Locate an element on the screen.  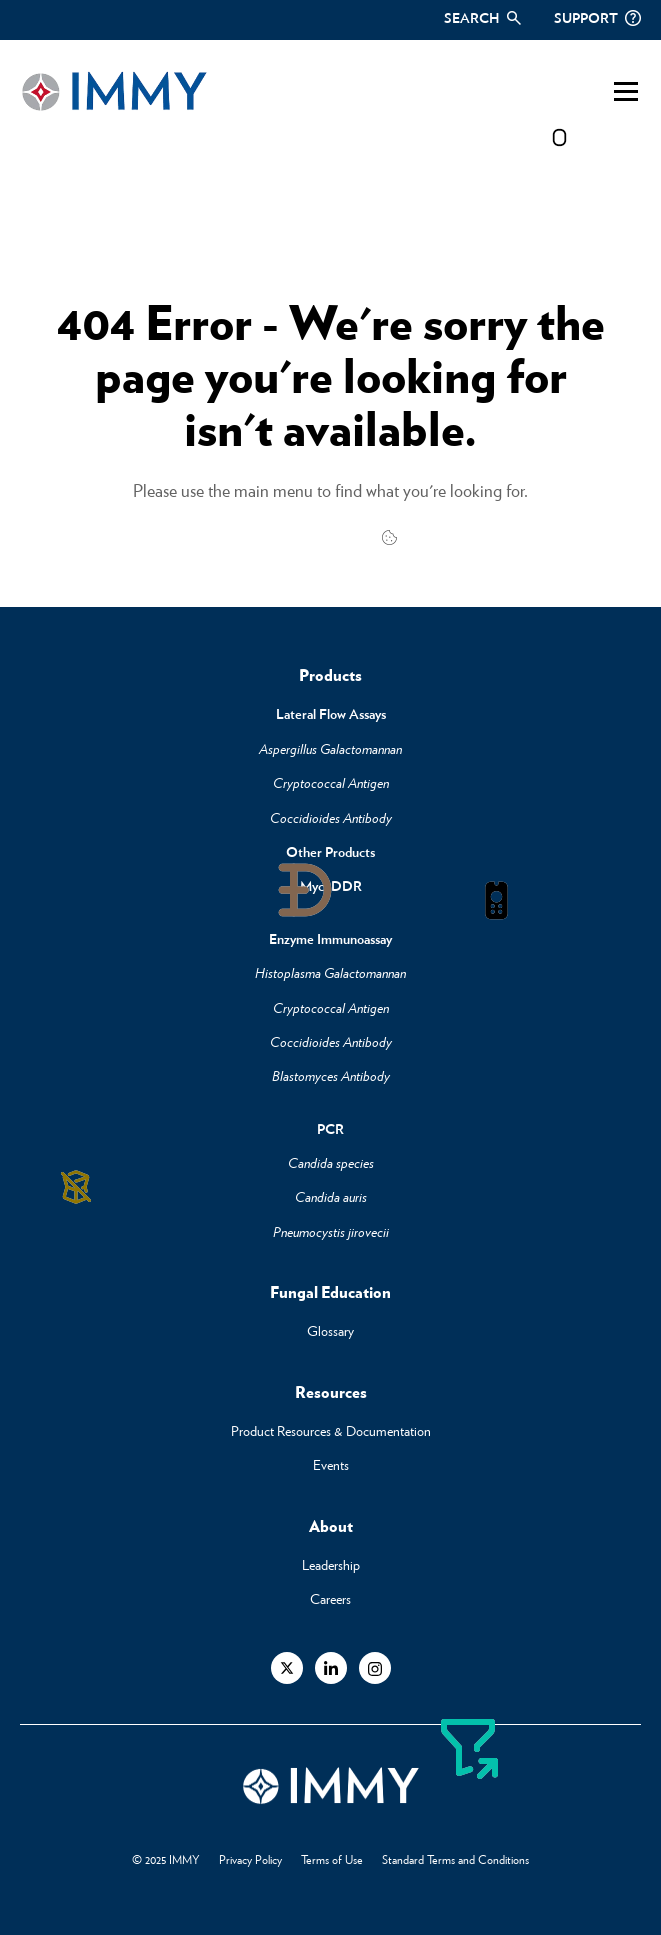
share current filter settings is located at coordinates (468, 1746).